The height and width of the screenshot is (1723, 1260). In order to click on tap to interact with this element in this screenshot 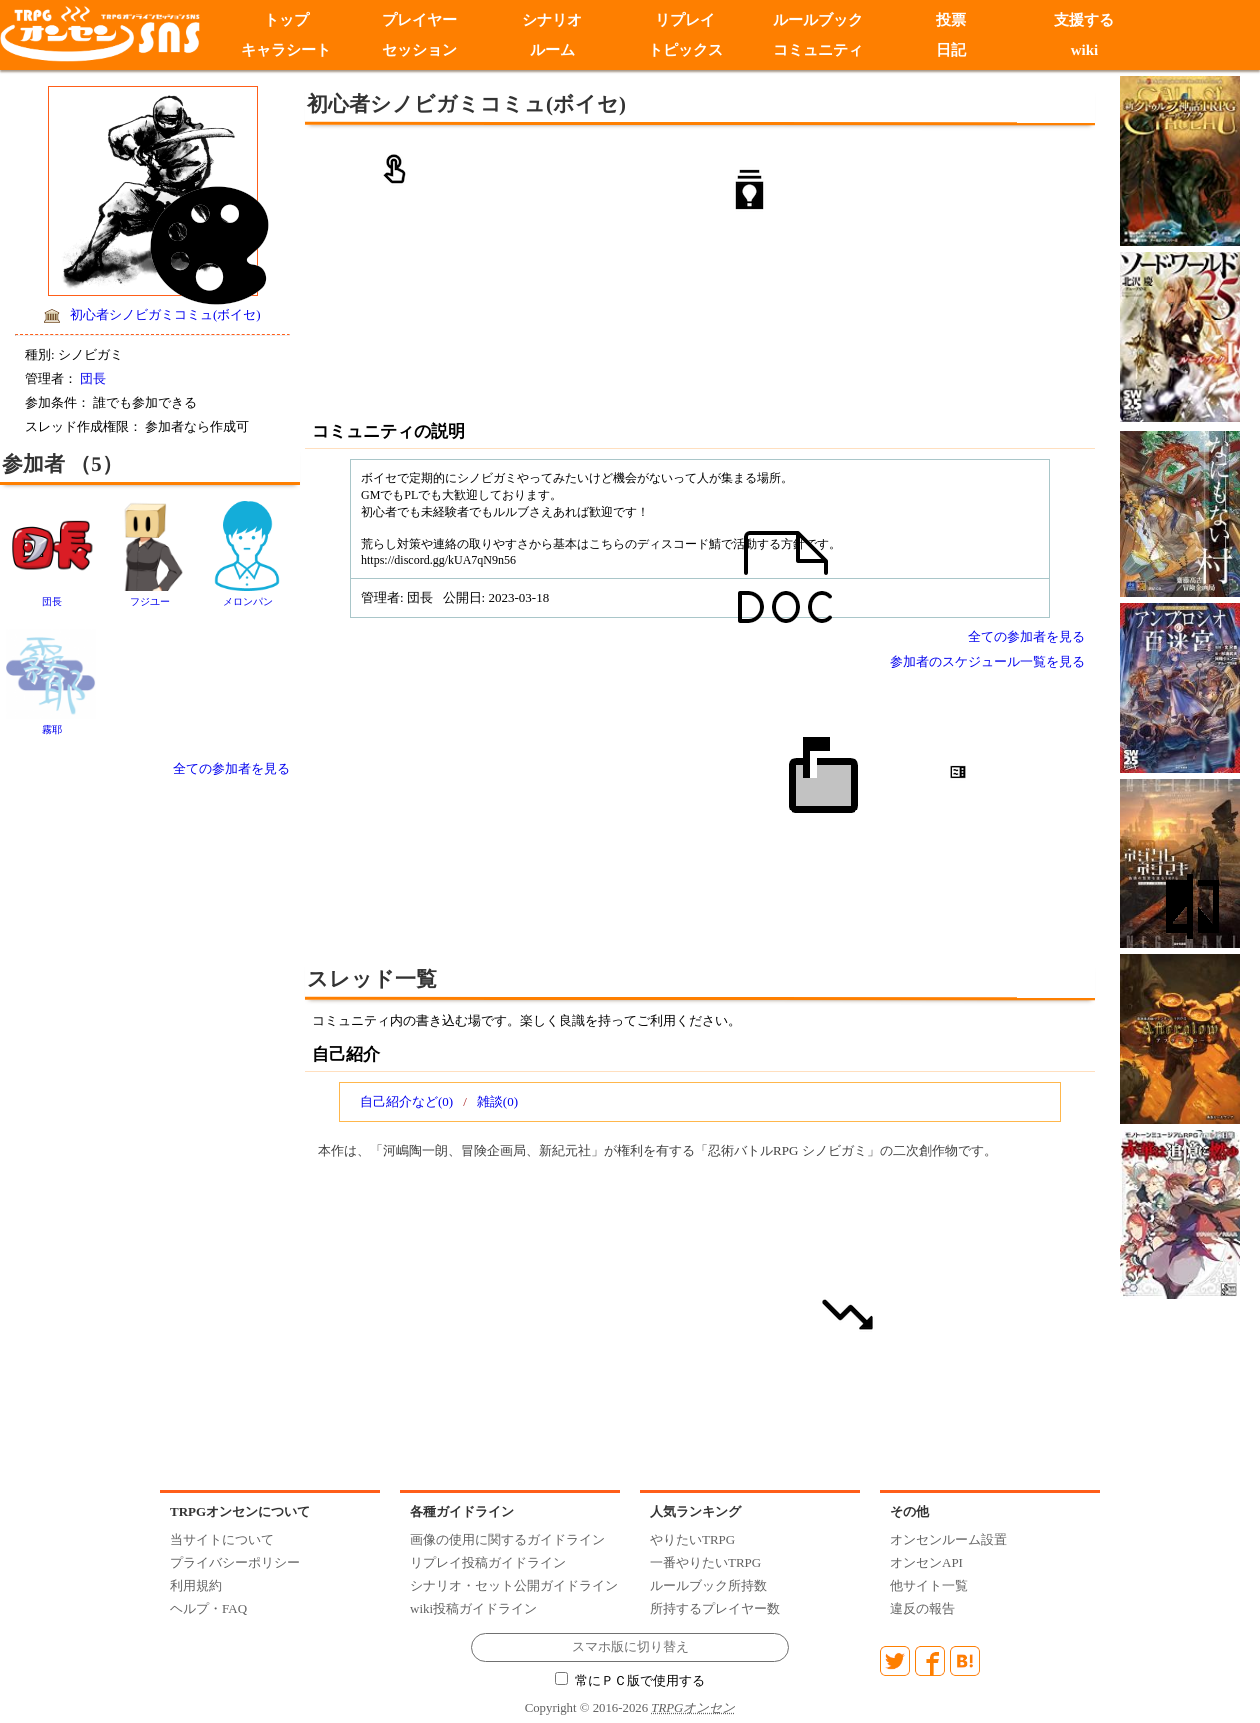, I will do `click(394, 169)`.